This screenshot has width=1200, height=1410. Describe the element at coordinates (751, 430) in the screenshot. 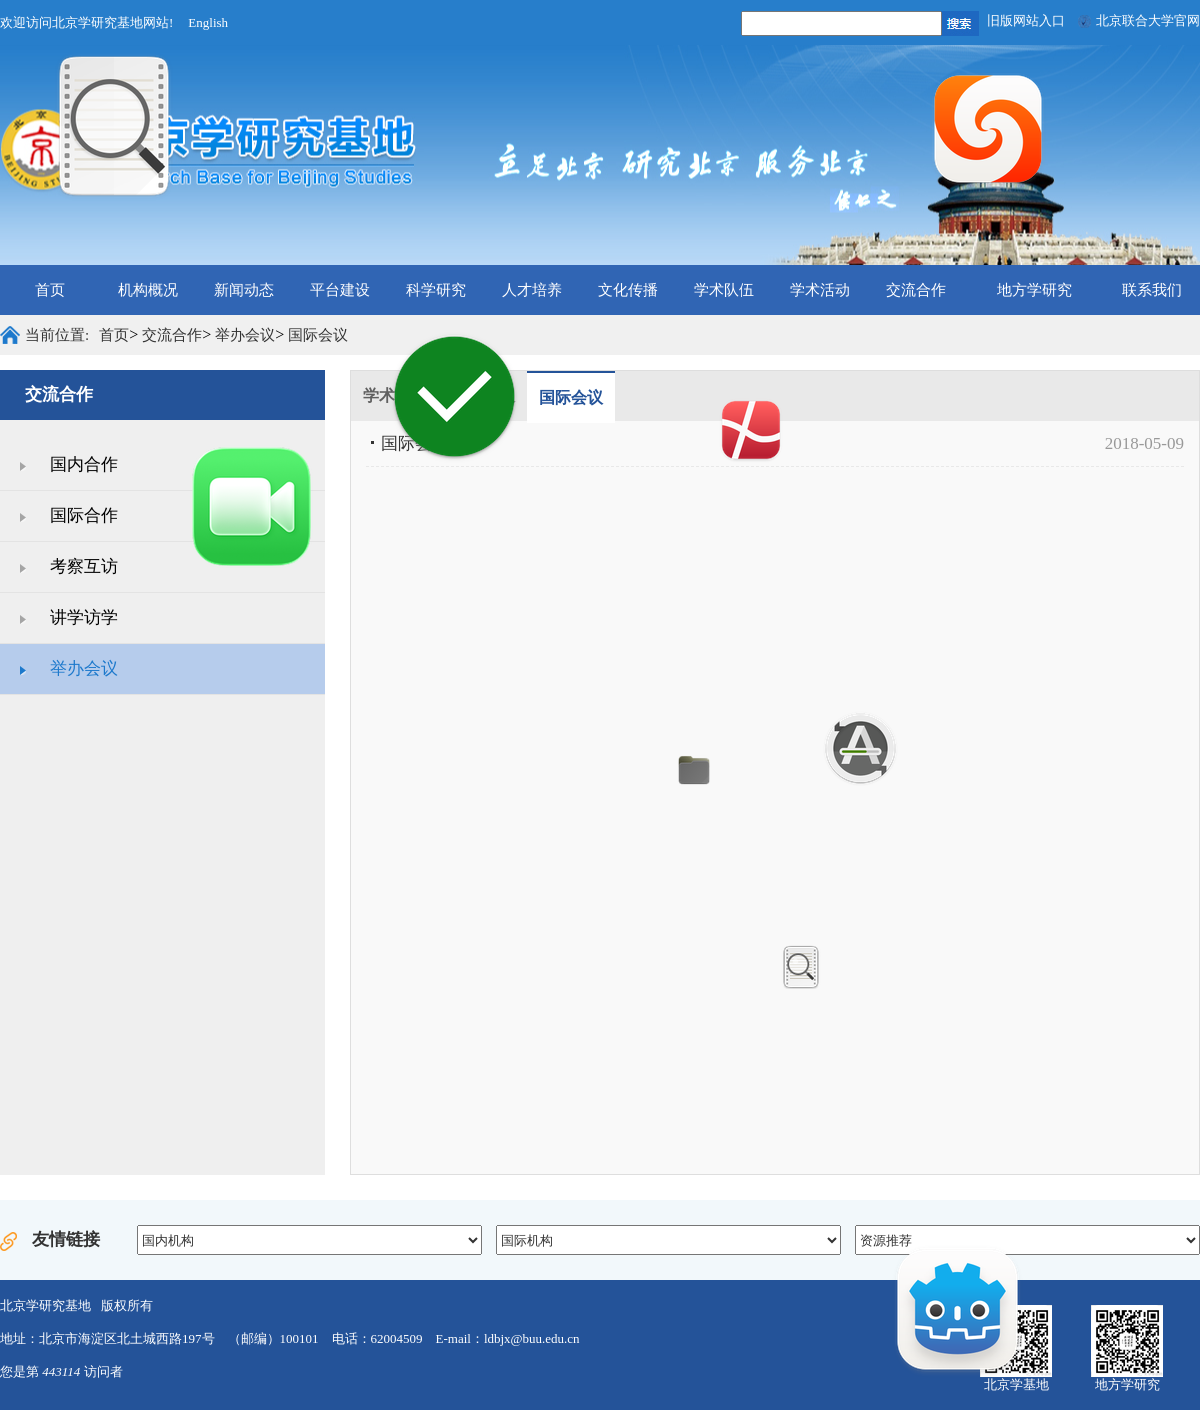

I see `open wineglass app for managing wine/windows applications` at that location.